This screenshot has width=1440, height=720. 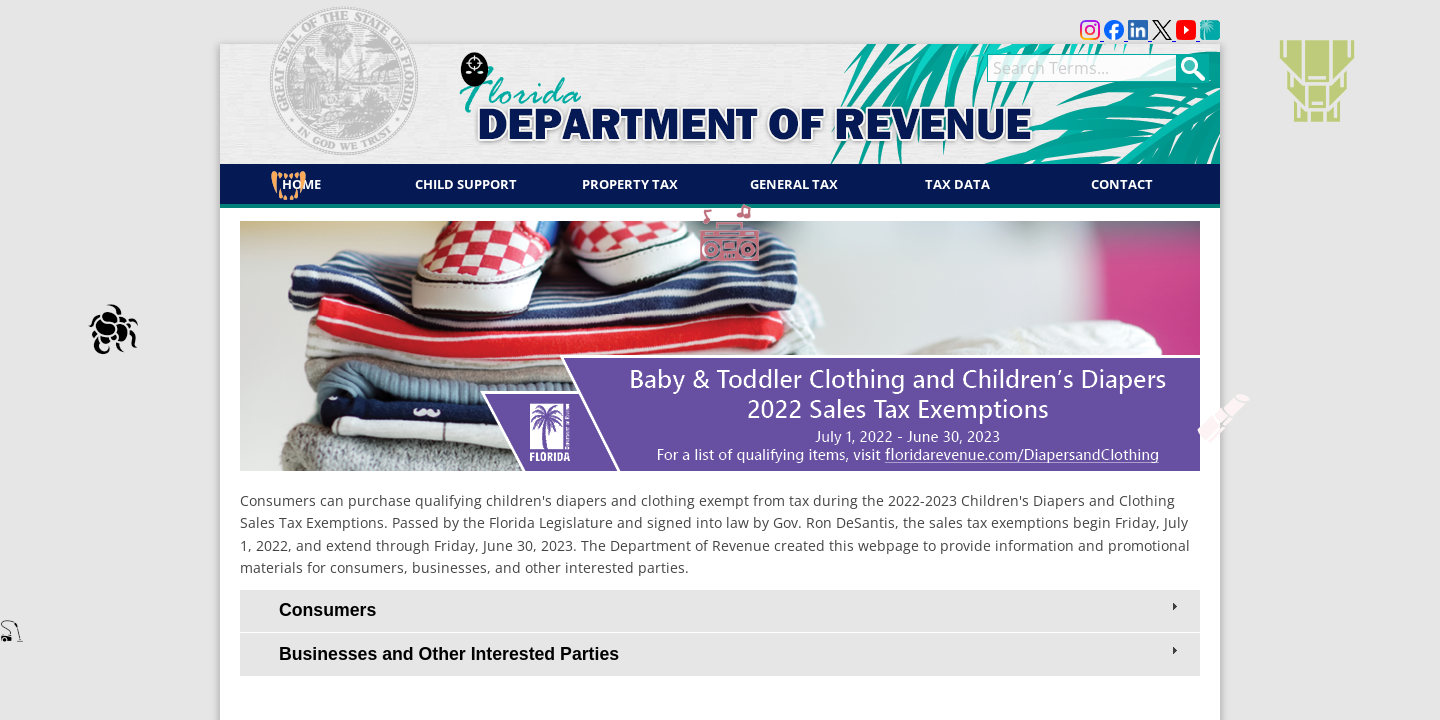 What do you see at coordinates (1223, 418) in the screenshot?
I see `access makeup or beauty tools` at bounding box center [1223, 418].